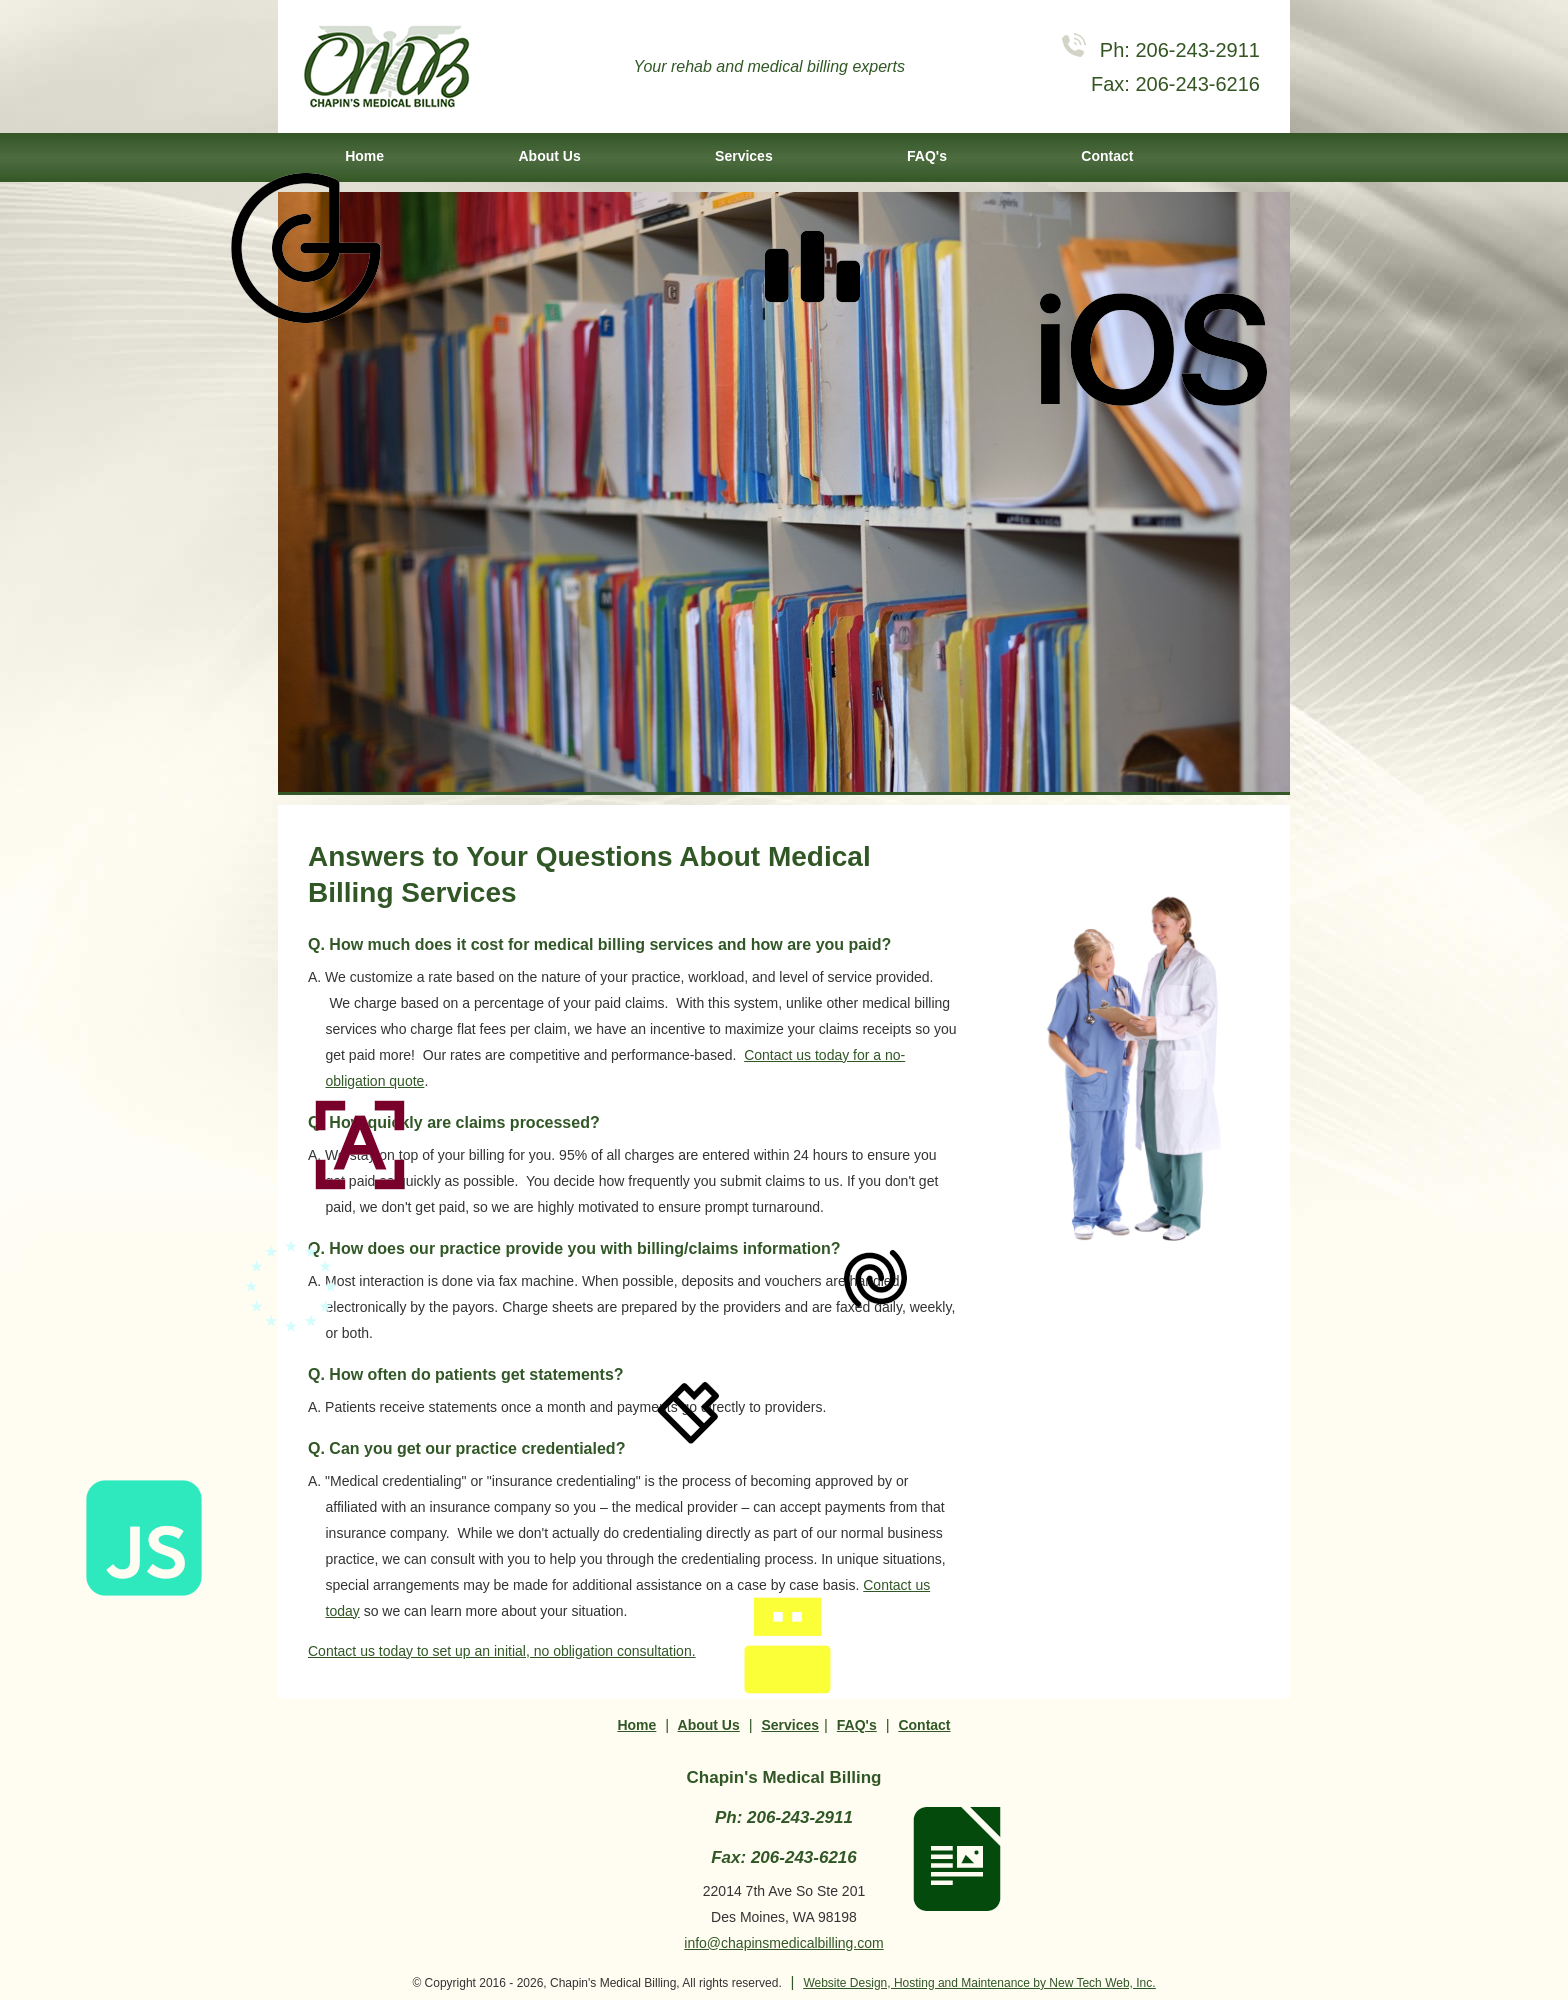 The height and width of the screenshot is (2000, 1568). I want to click on visit codeforces competitive programming platform, so click(812, 266).